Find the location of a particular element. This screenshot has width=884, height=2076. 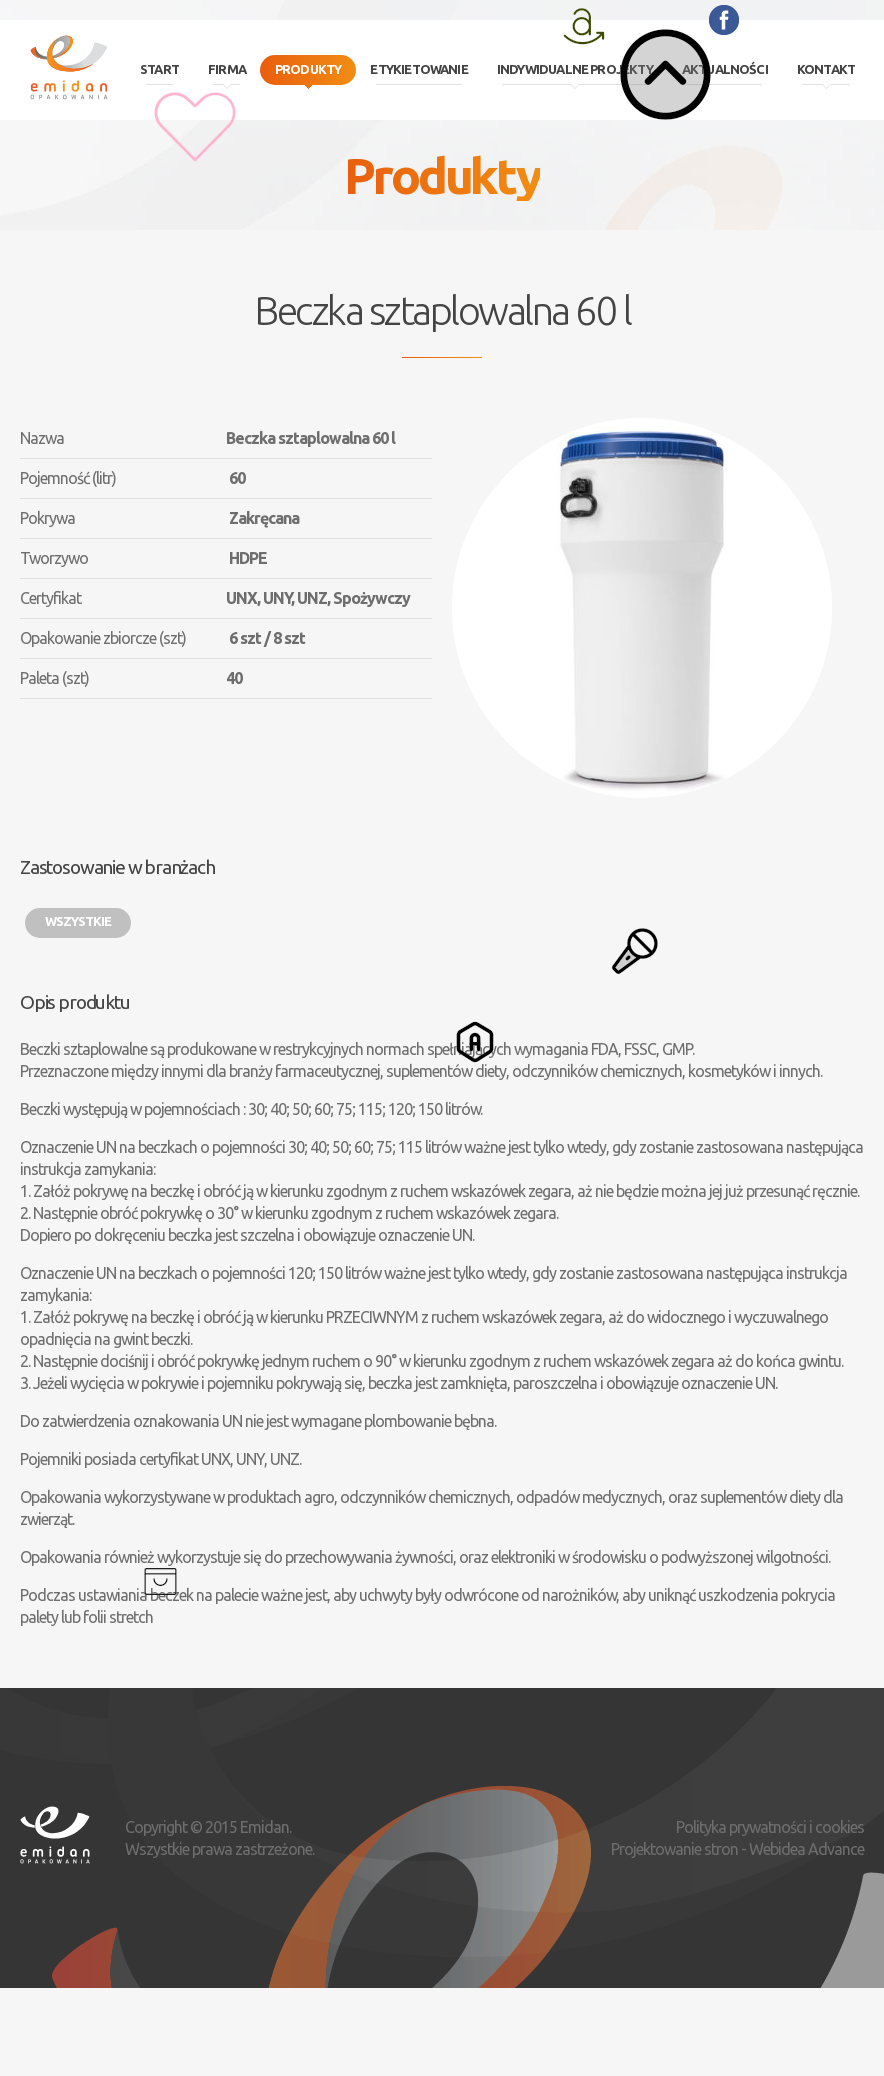

select option A in a multi-choice interface is located at coordinates (475, 1042).